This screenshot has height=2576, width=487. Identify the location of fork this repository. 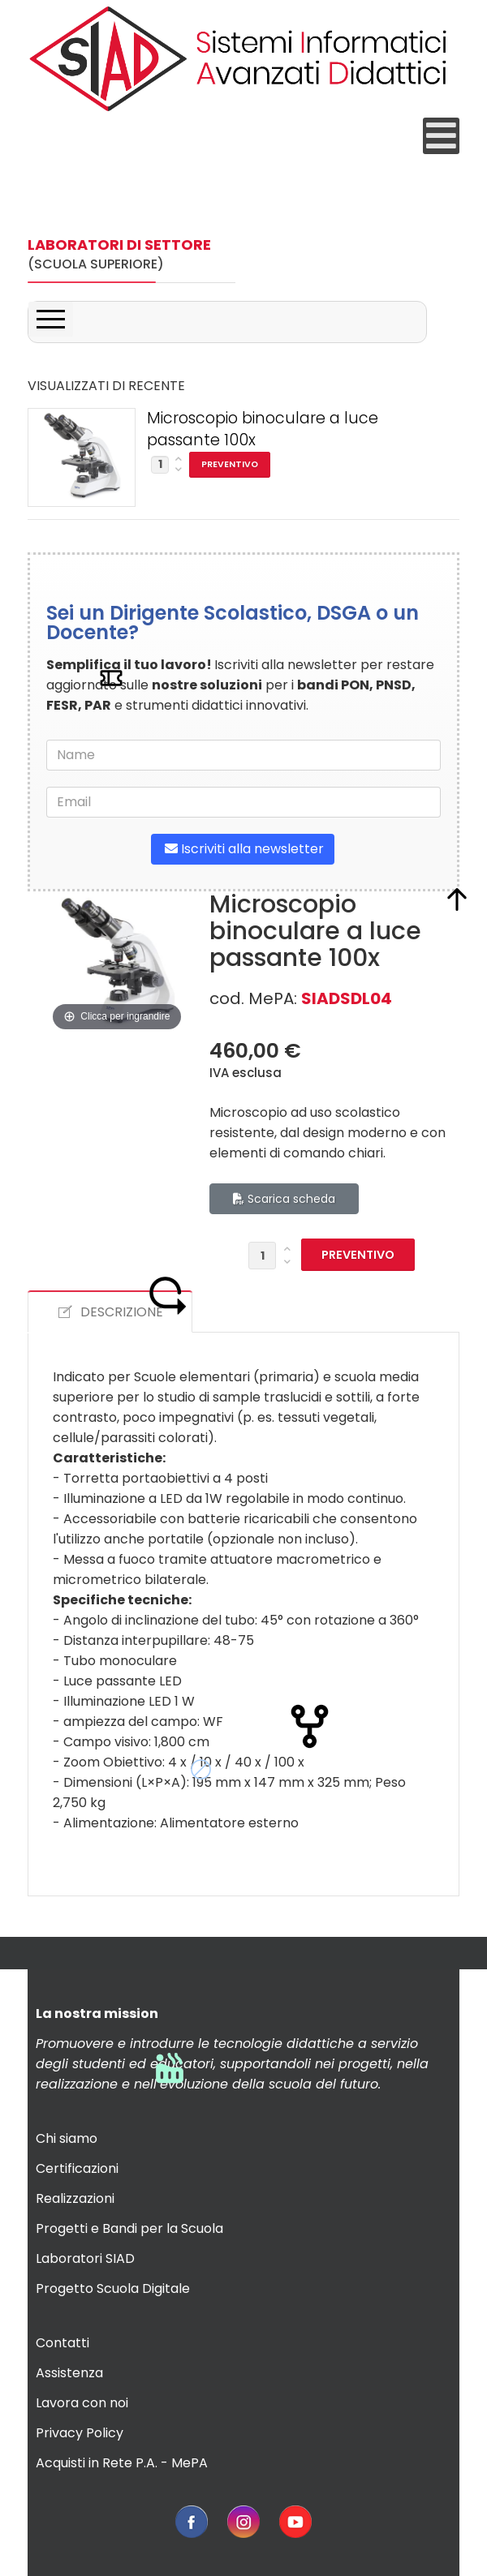
(309, 1726).